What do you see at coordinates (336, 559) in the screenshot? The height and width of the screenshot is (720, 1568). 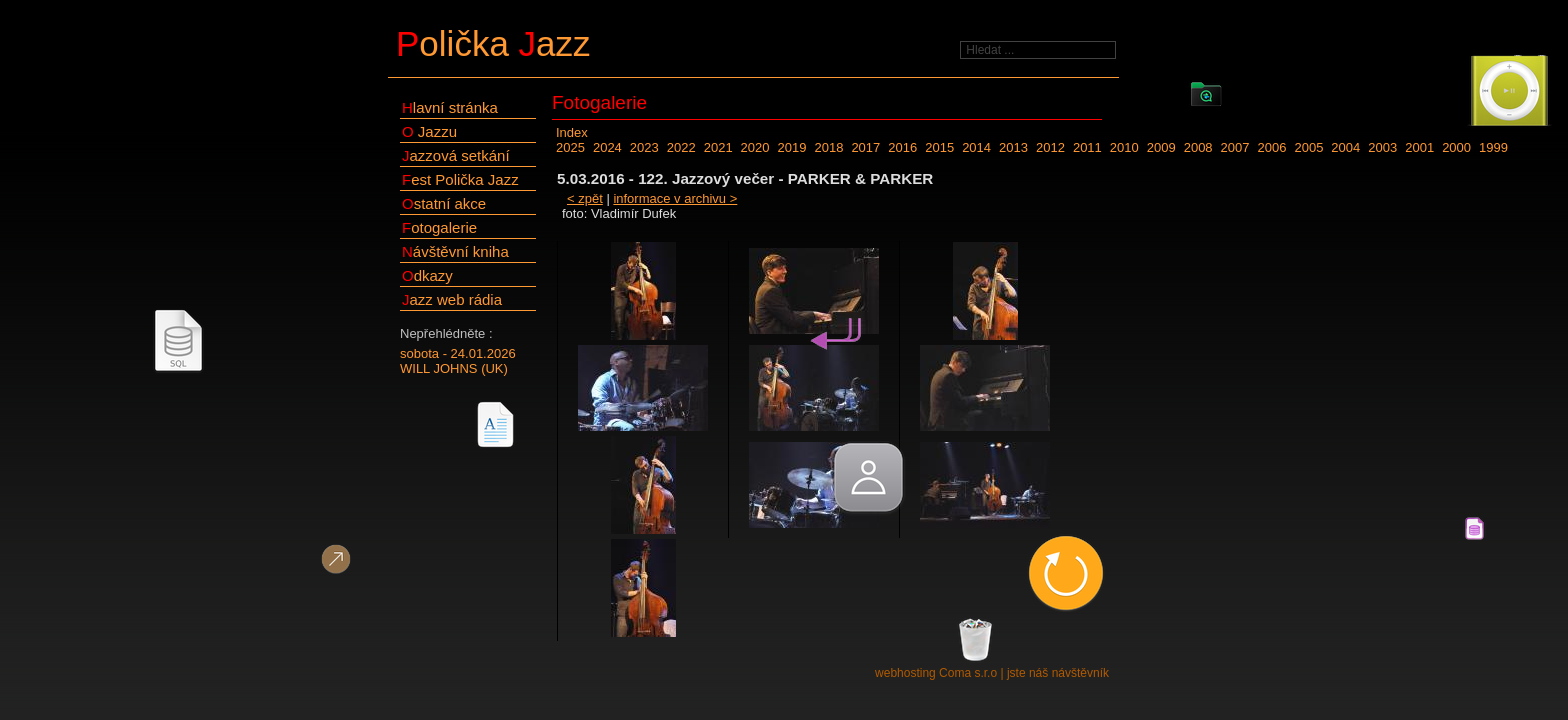 I see `indicates a symbolic link or shortcut to another file` at bounding box center [336, 559].